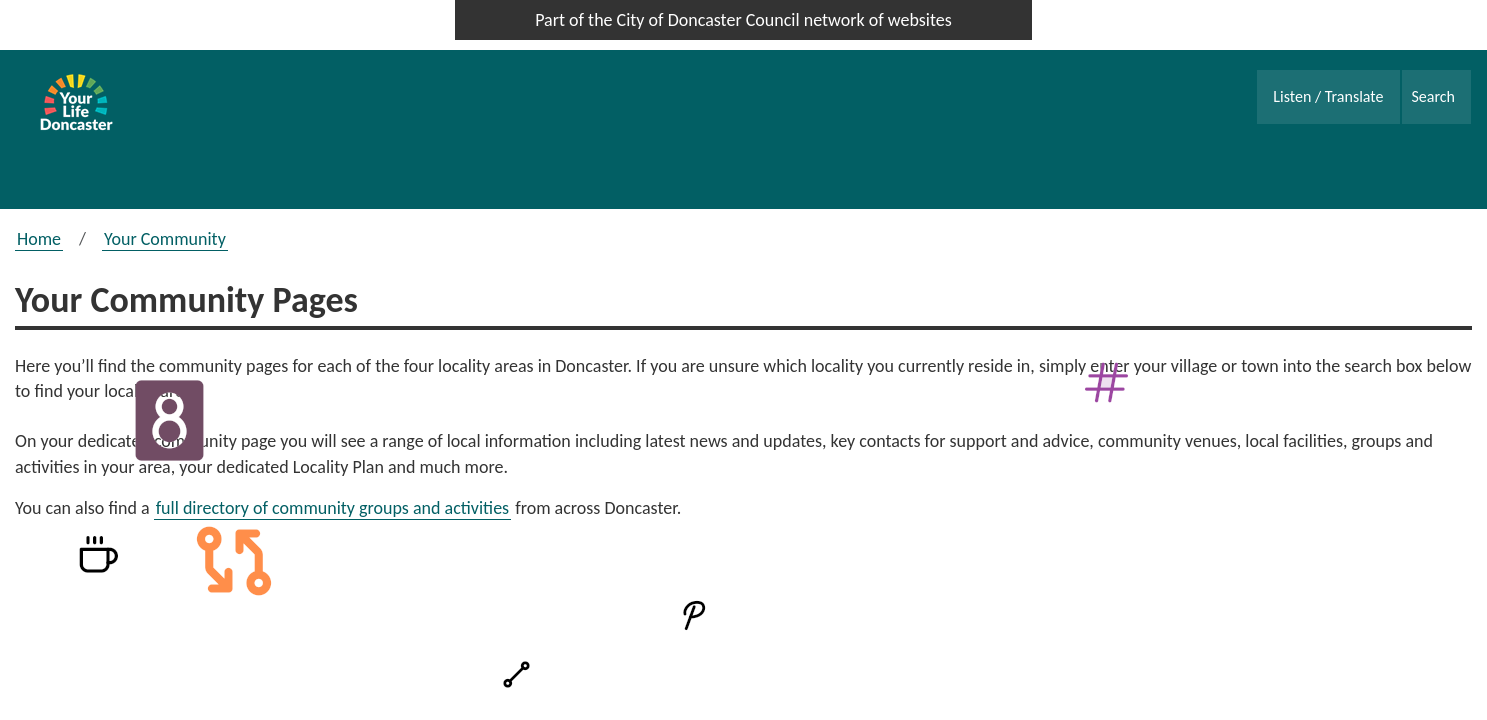 The width and height of the screenshot is (1487, 720). What do you see at coordinates (234, 561) in the screenshot?
I see `view code differences between branches` at bounding box center [234, 561].